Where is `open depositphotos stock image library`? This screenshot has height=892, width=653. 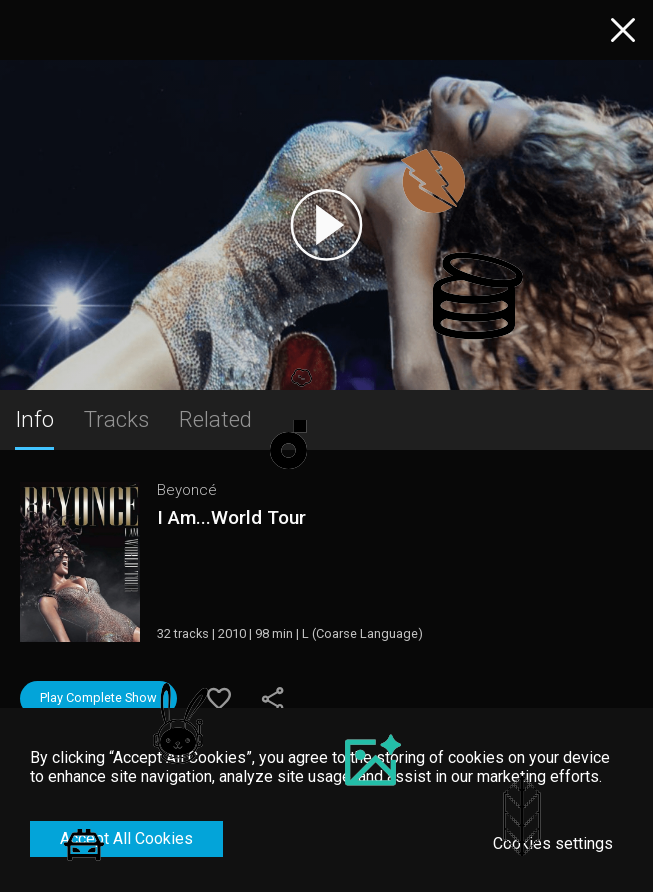
open depositphotos stock image library is located at coordinates (288, 444).